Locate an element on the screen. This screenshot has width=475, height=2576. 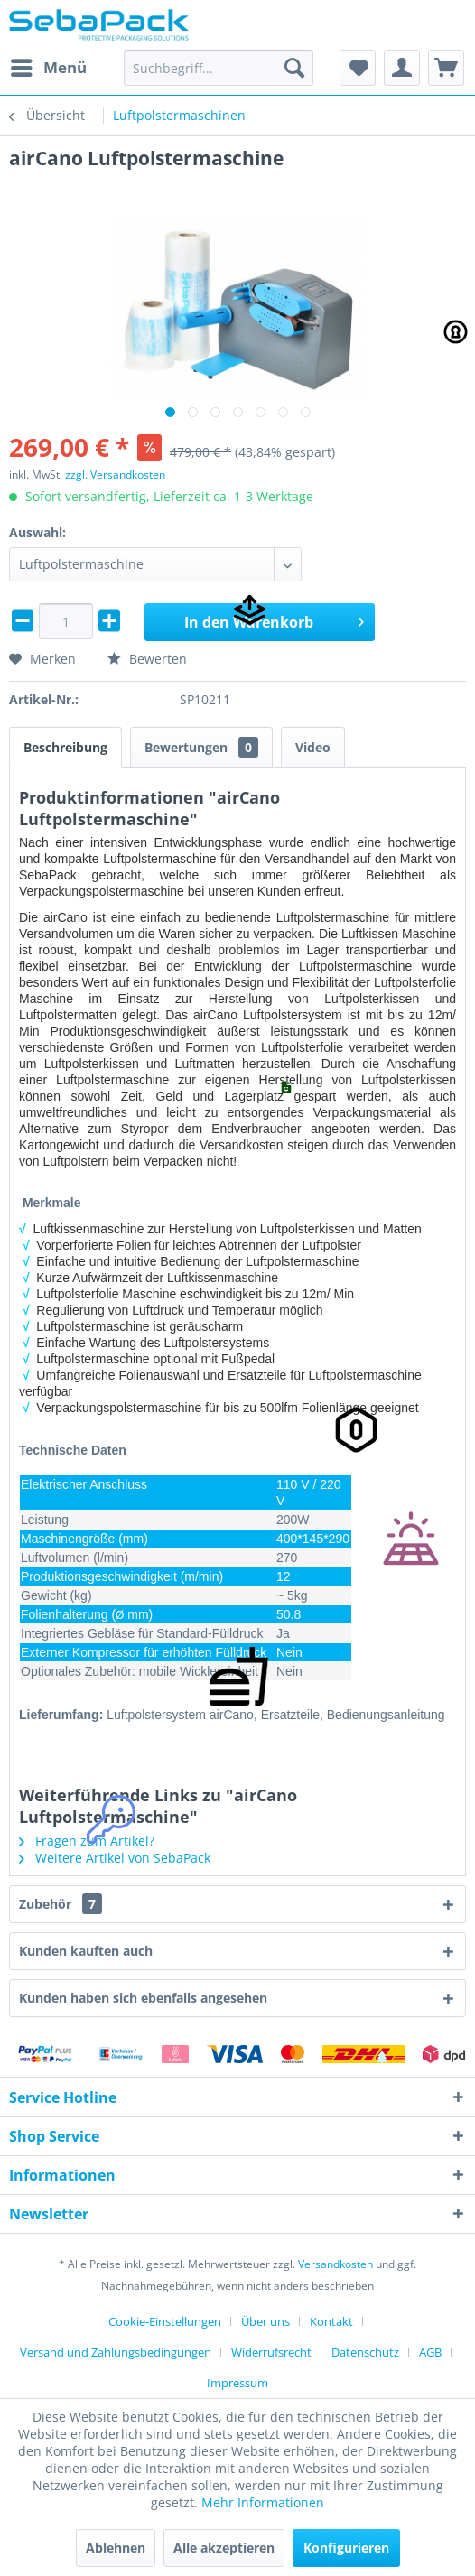
view solar energy or panel status is located at coordinates (411, 1541).